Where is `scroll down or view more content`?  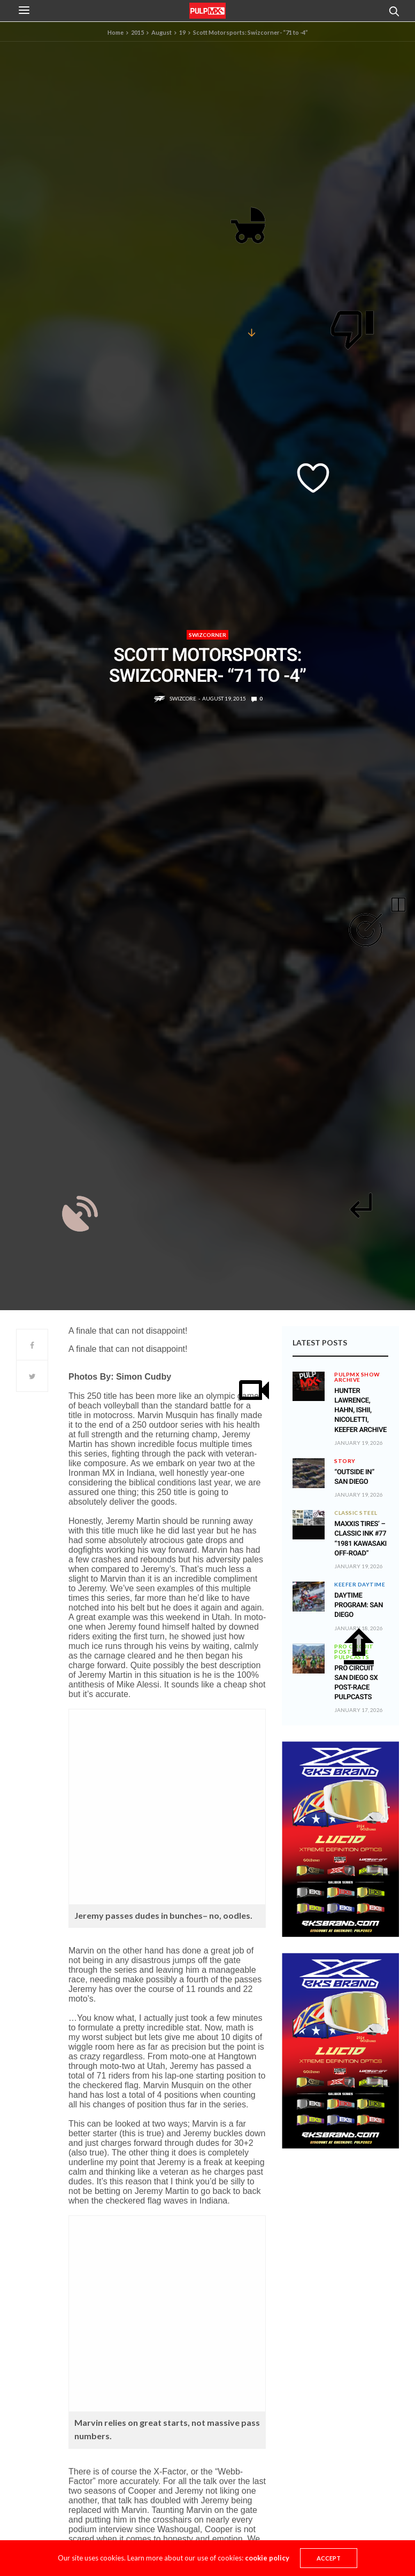
scroll down or view more content is located at coordinates (251, 332).